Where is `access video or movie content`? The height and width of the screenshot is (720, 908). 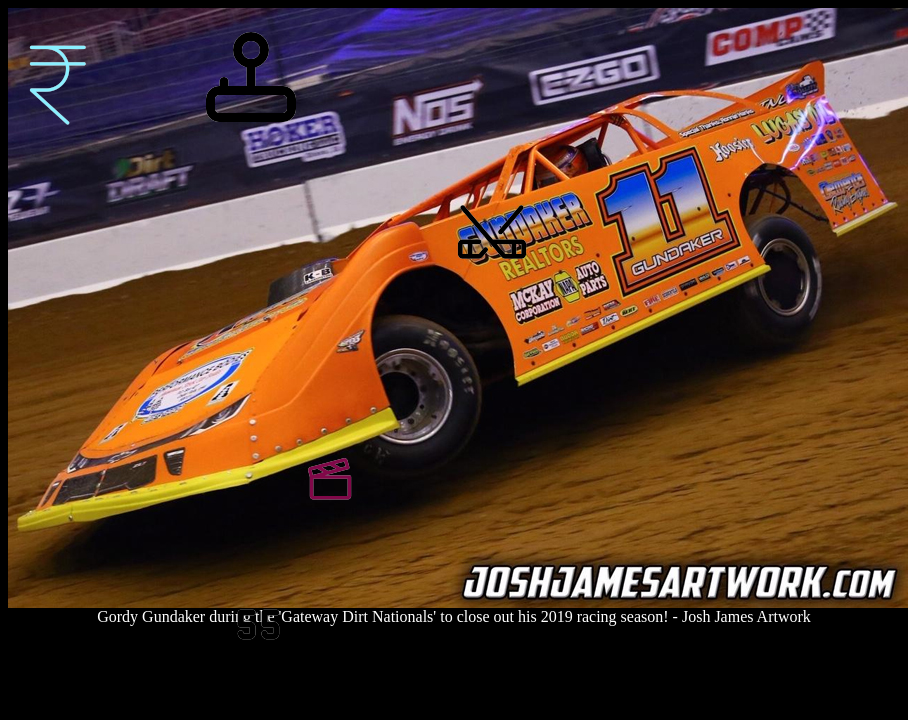
access video or movie content is located at coordinates (330, 480).